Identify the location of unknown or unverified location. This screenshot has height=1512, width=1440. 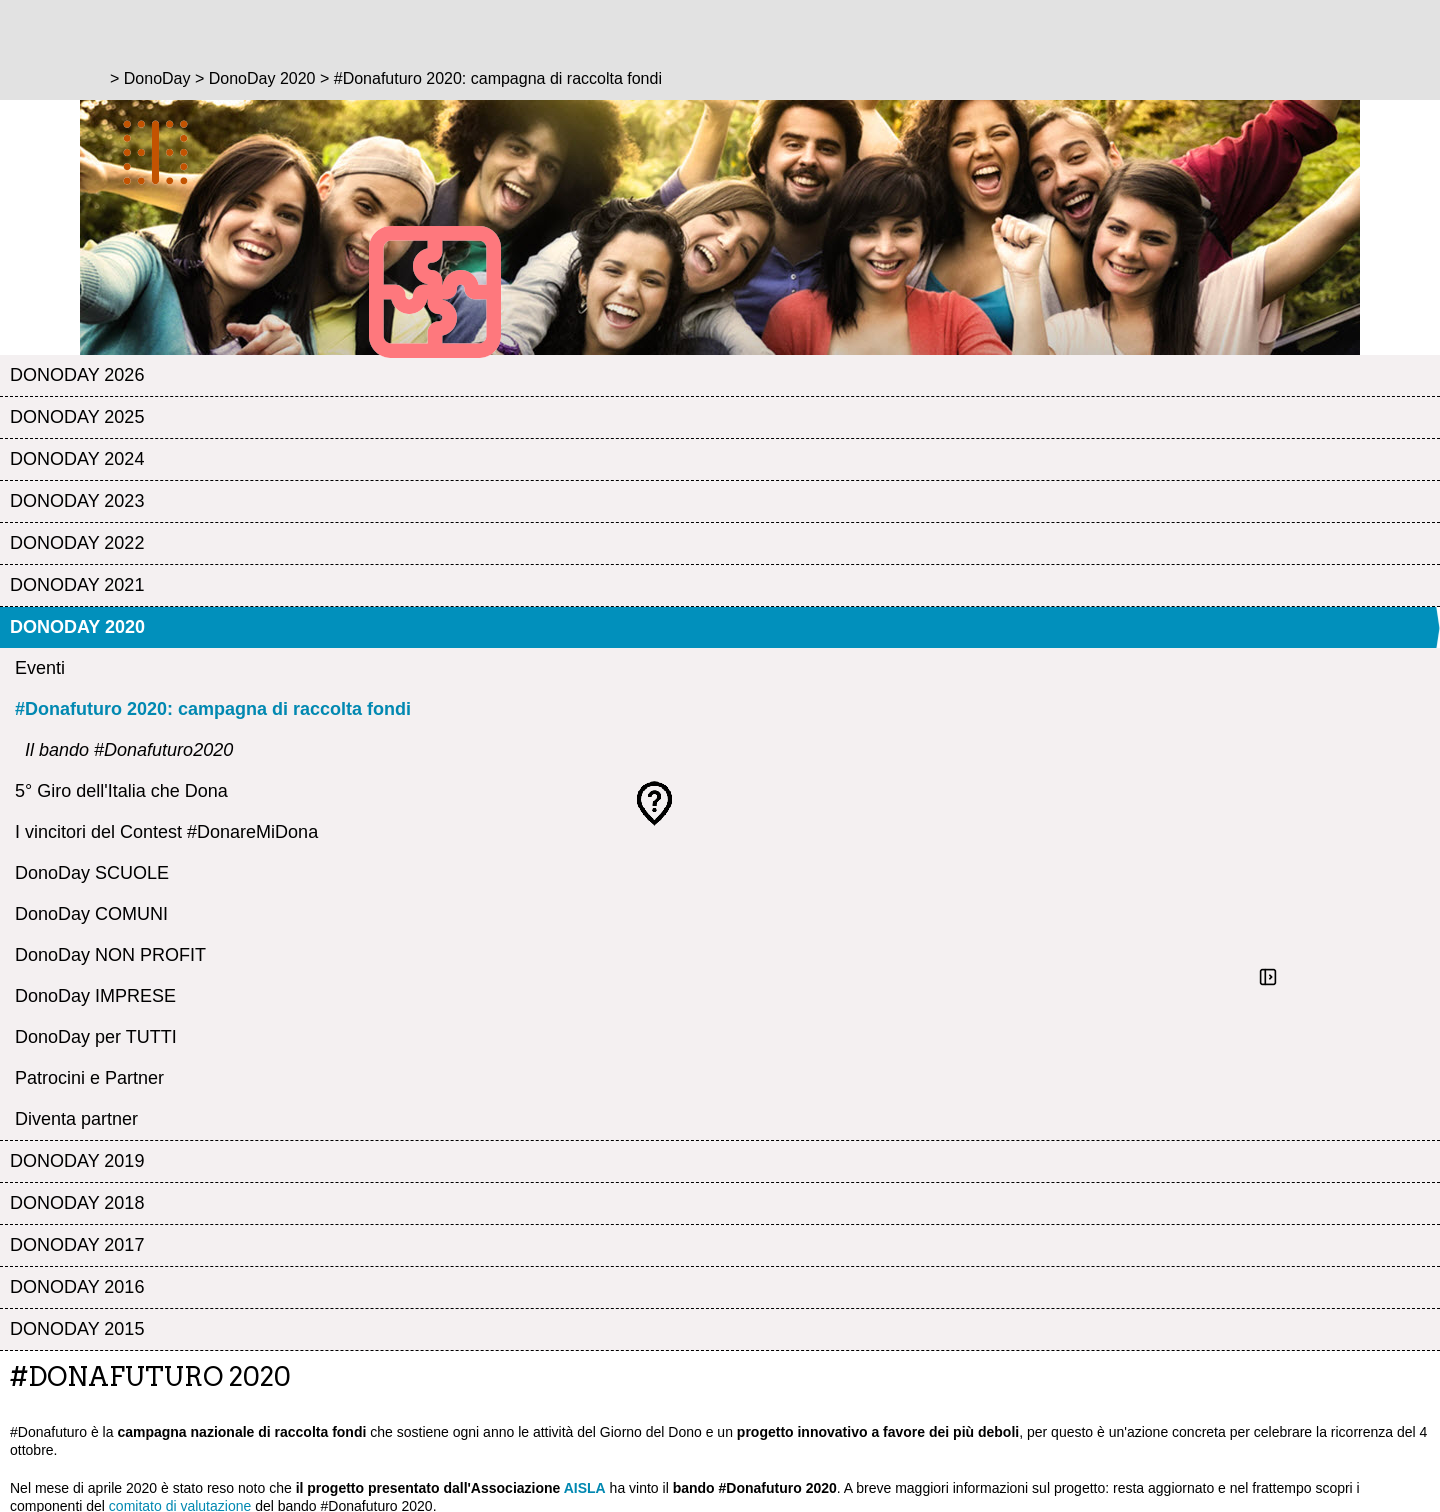
(654, 803).